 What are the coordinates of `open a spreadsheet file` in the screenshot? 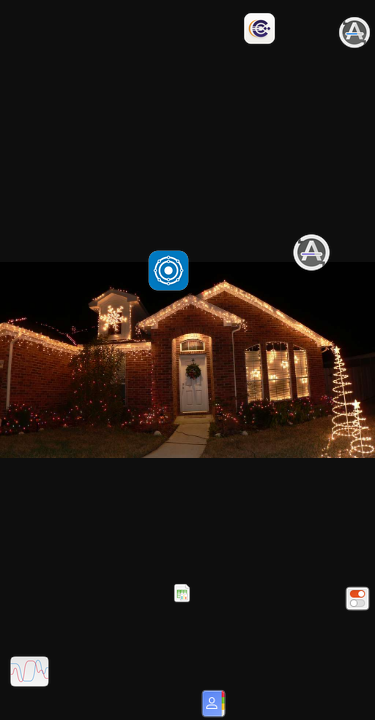 It's located at (182, 593).